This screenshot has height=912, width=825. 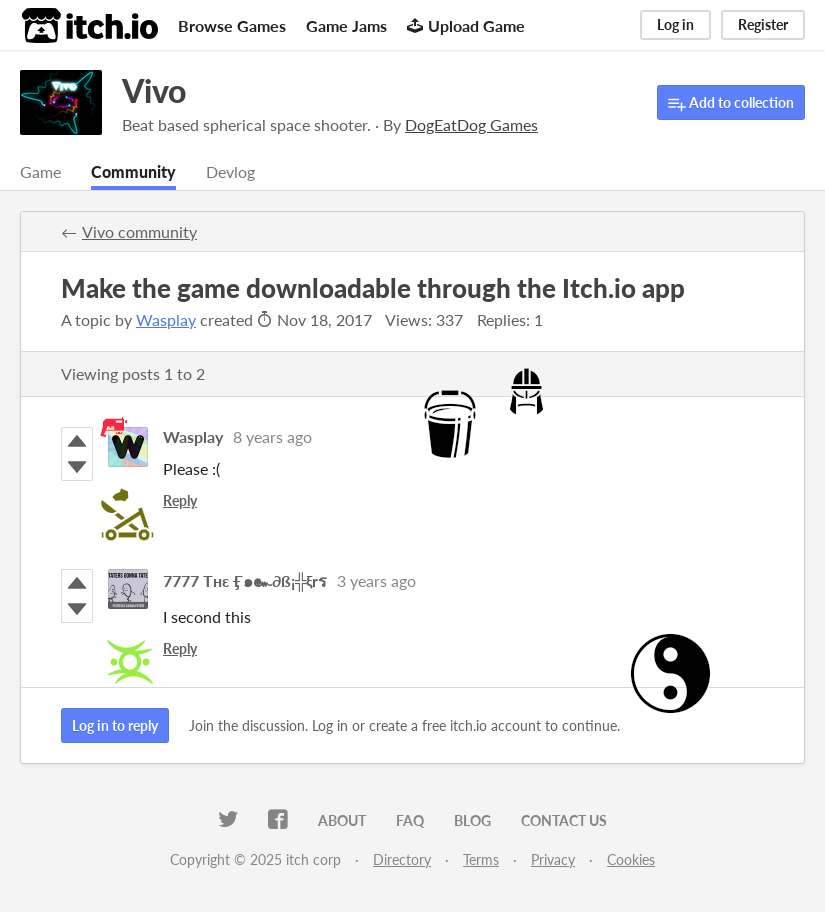 I want to click on select bolter weapon in game inventory, so click(x=113, y=427).